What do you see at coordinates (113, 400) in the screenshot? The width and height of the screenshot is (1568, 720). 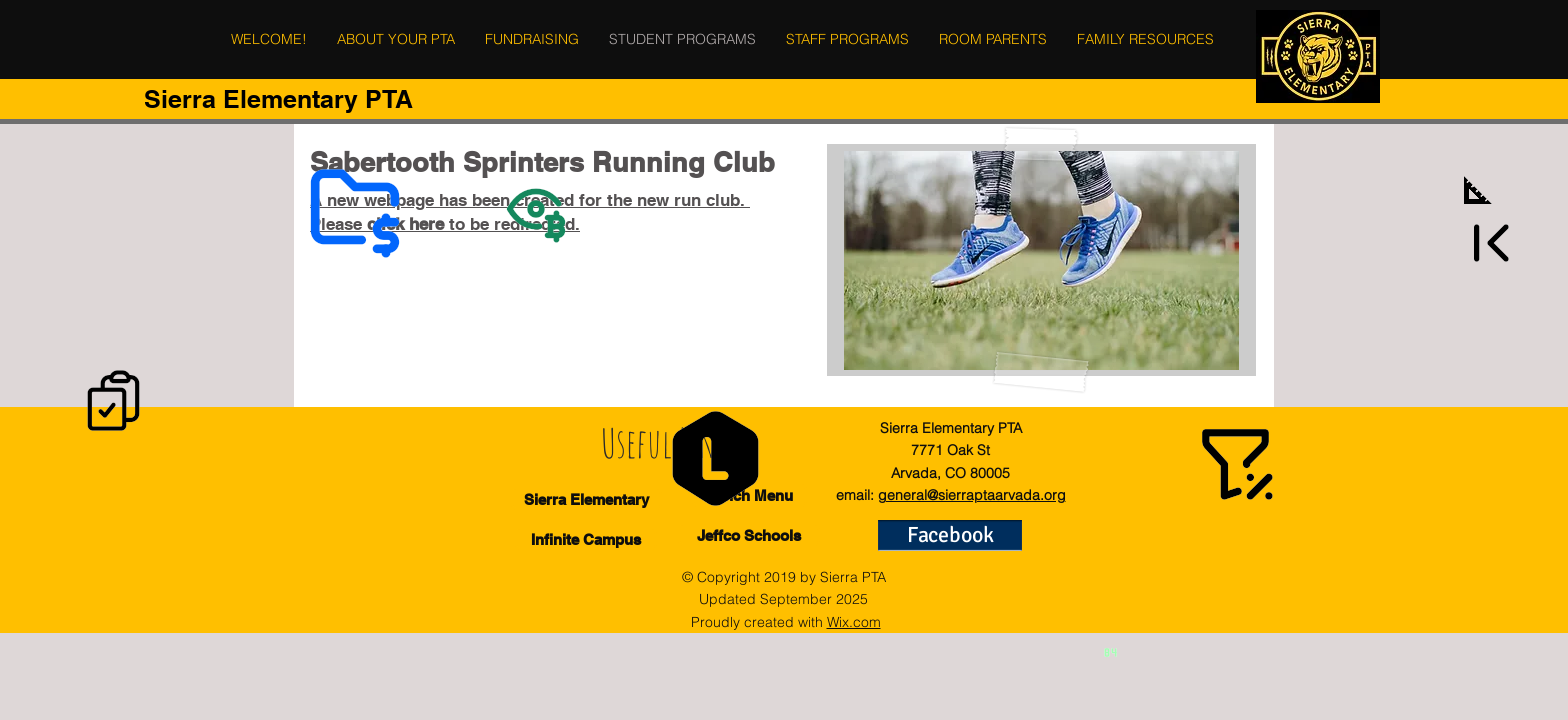 I see `mark task or document as complete` at bounding box center [113, 400].